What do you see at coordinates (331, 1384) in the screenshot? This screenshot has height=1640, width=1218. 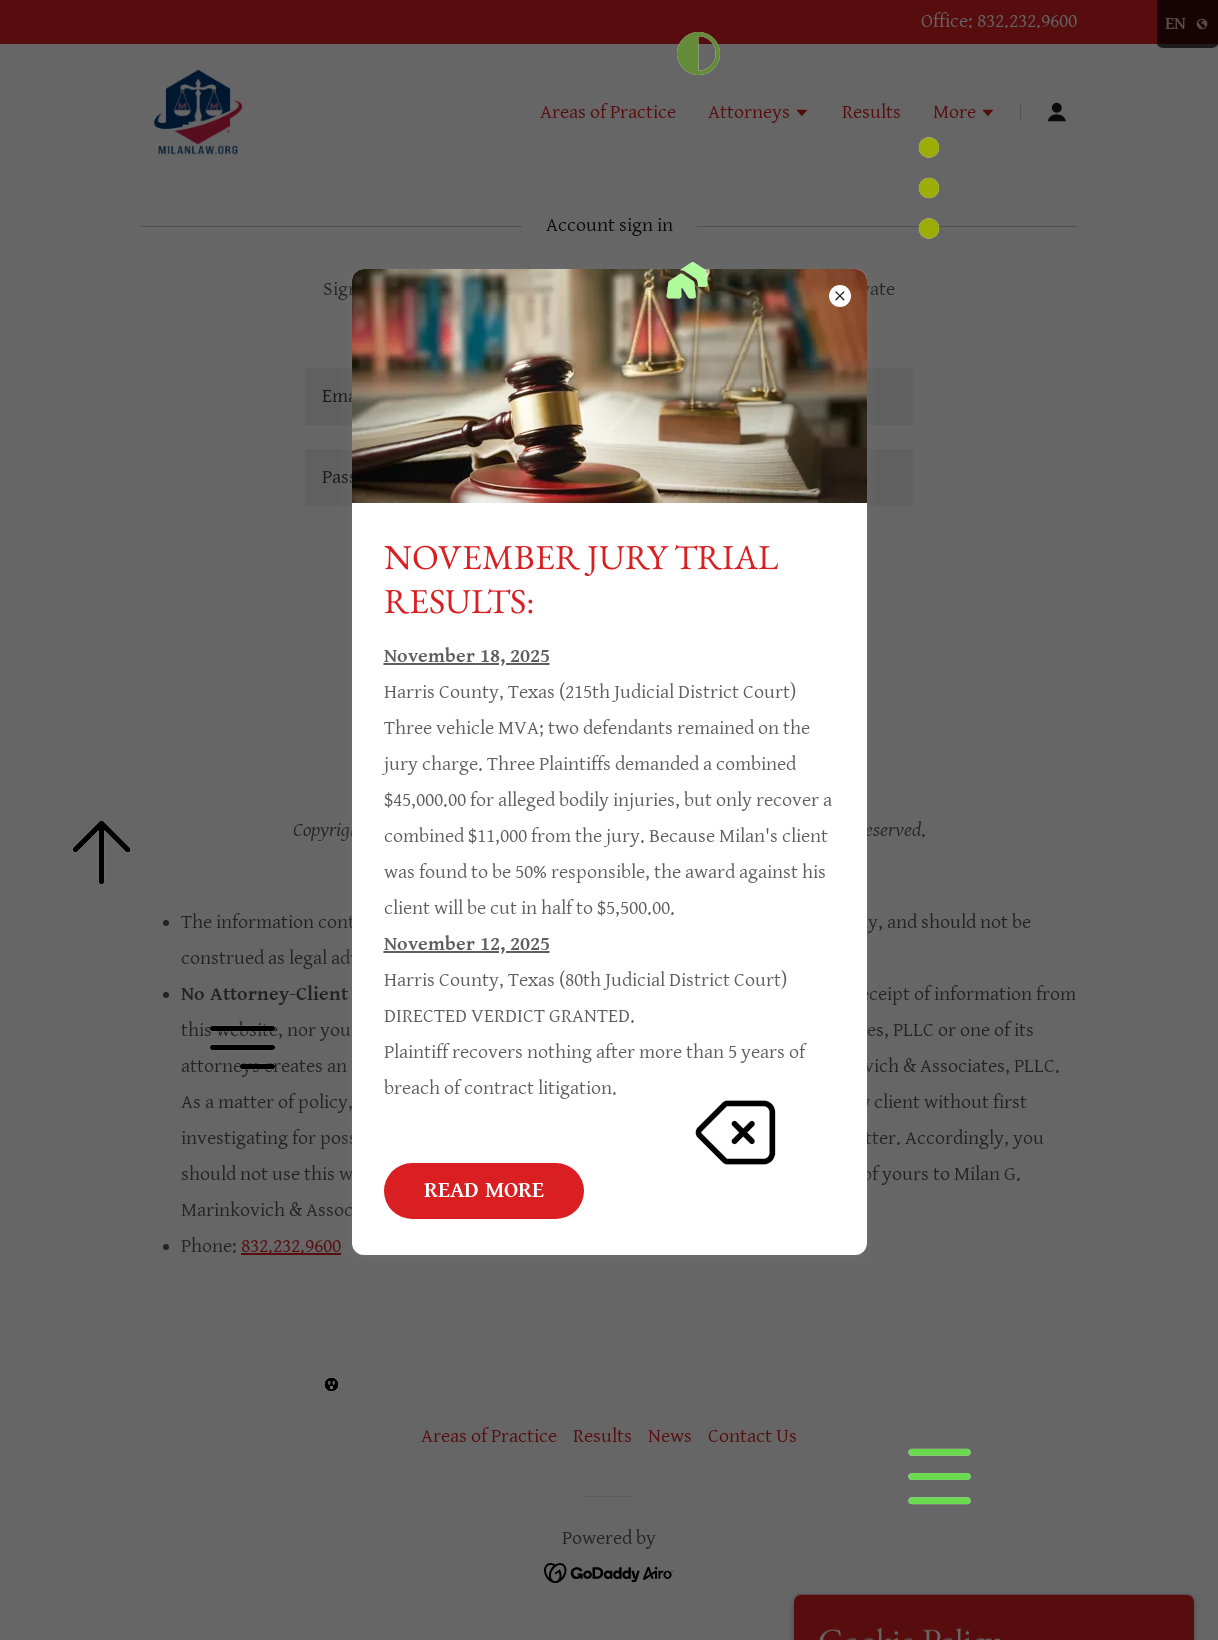 I see `indicates an electrical outlet or power socket` at bounding box center [331, 1384].